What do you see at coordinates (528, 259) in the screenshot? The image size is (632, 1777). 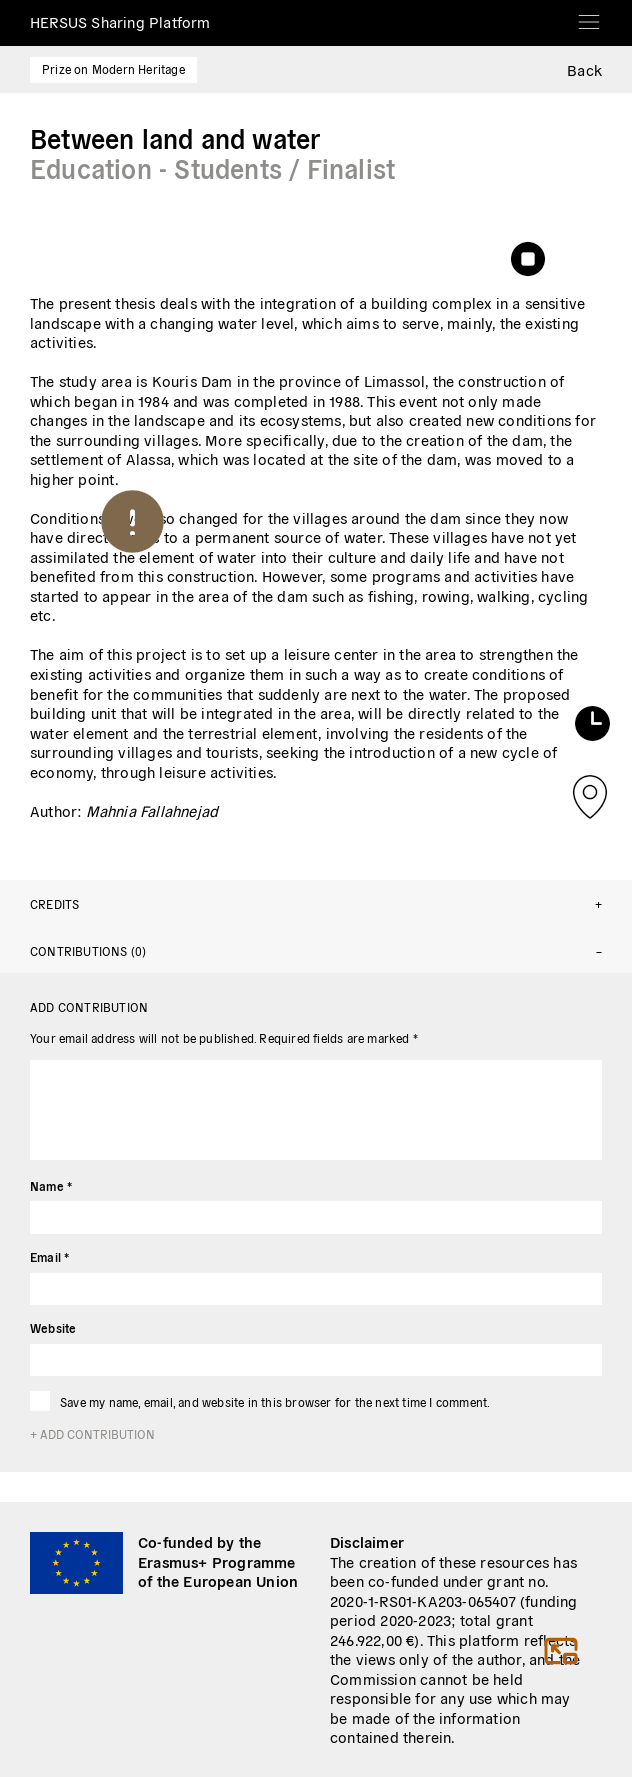 I see `stop media playback` at bounding box center [528, 259].